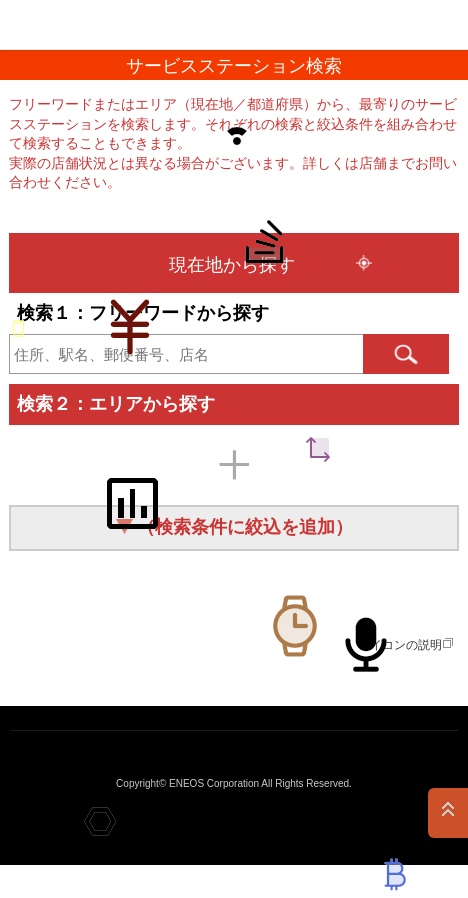 Image resolution: width=468 pixels, height=898 pixels. What do you see at coordinates (317, 449) in the screenshot?
I see `resize or scale an object` at bounding box center [317, 449].